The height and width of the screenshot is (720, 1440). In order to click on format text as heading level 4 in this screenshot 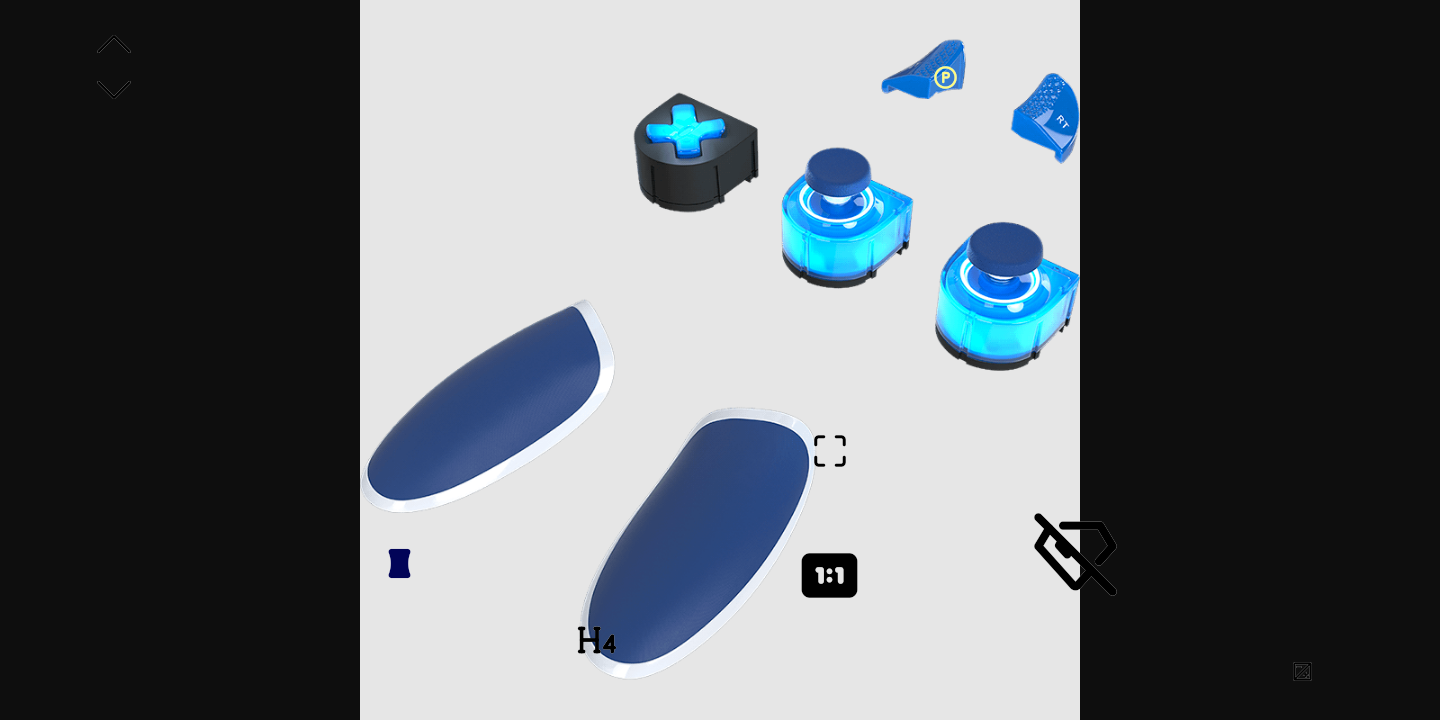, I will do `click(597, 640)`.